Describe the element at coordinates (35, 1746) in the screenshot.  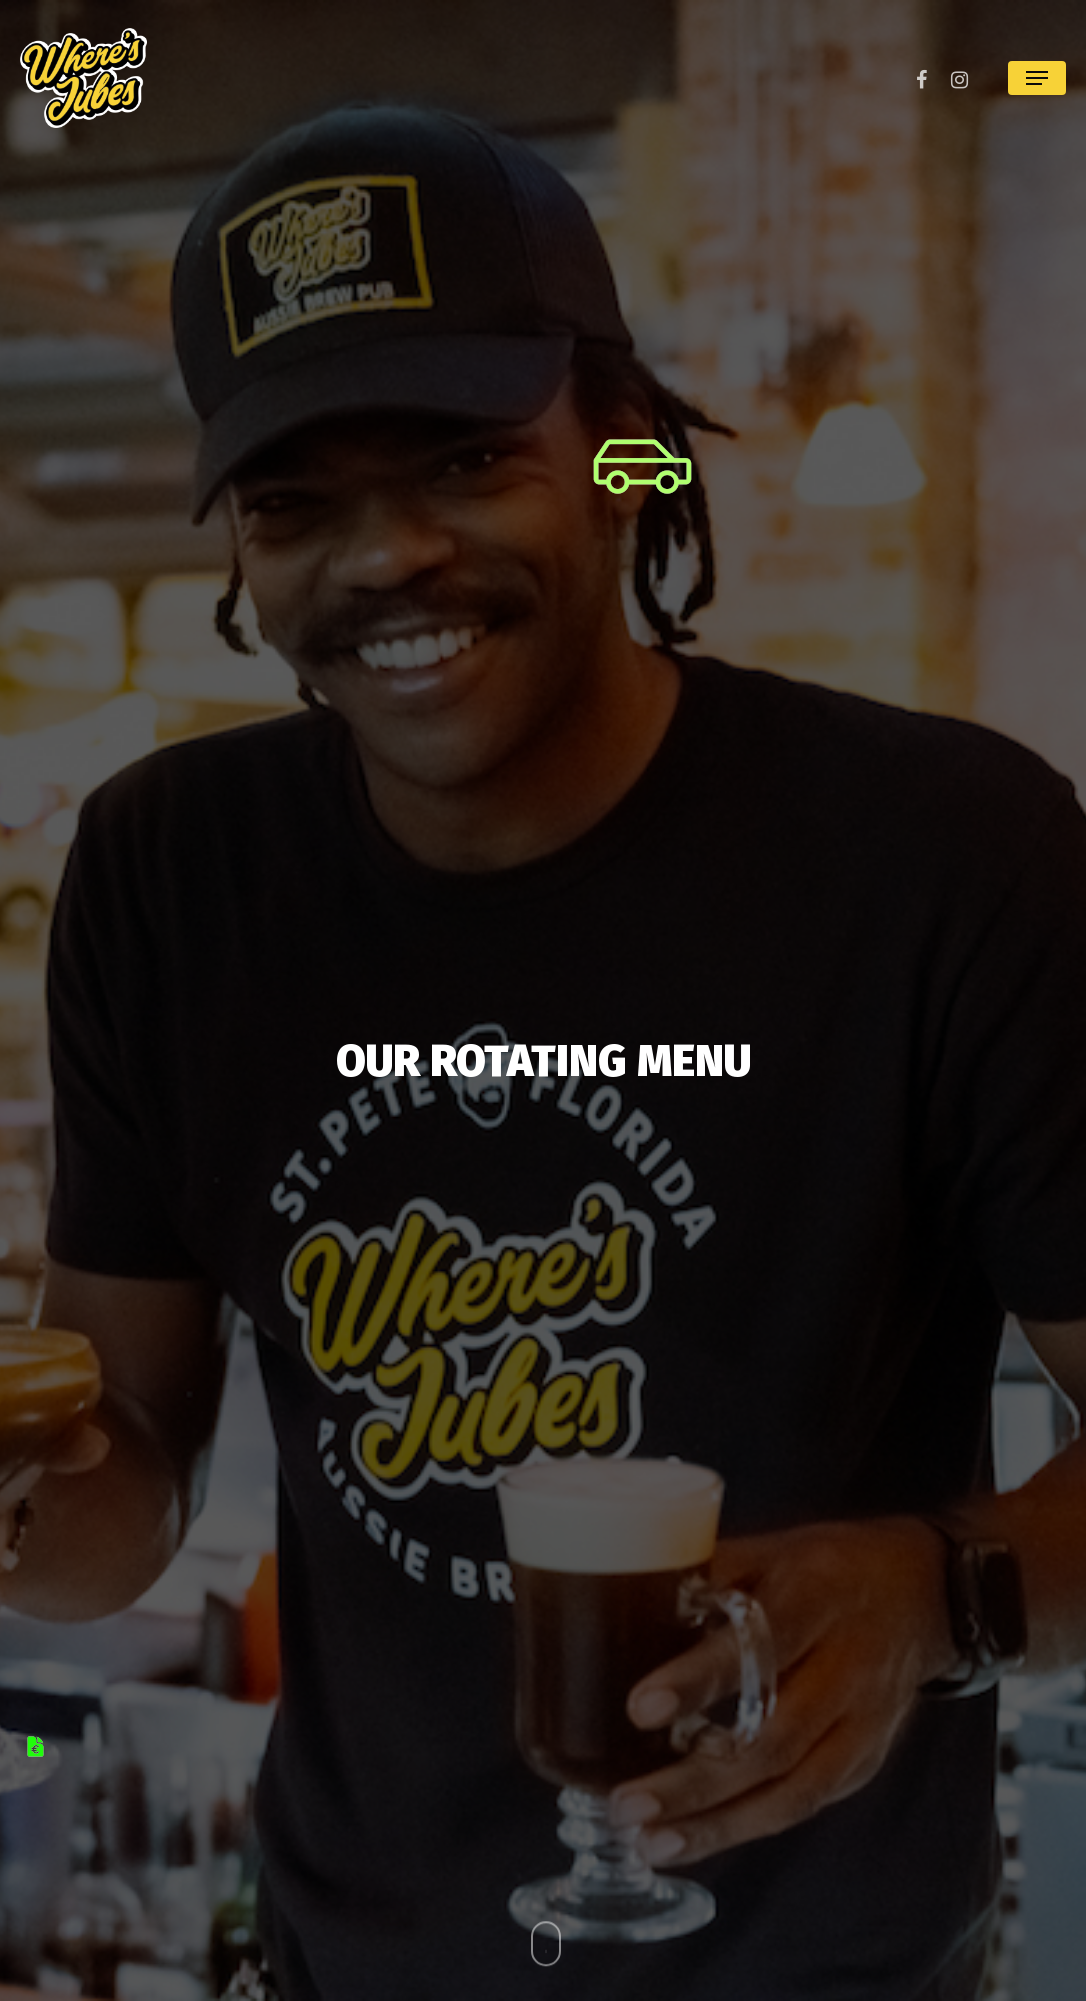
I see `view euro currency document` at that location.